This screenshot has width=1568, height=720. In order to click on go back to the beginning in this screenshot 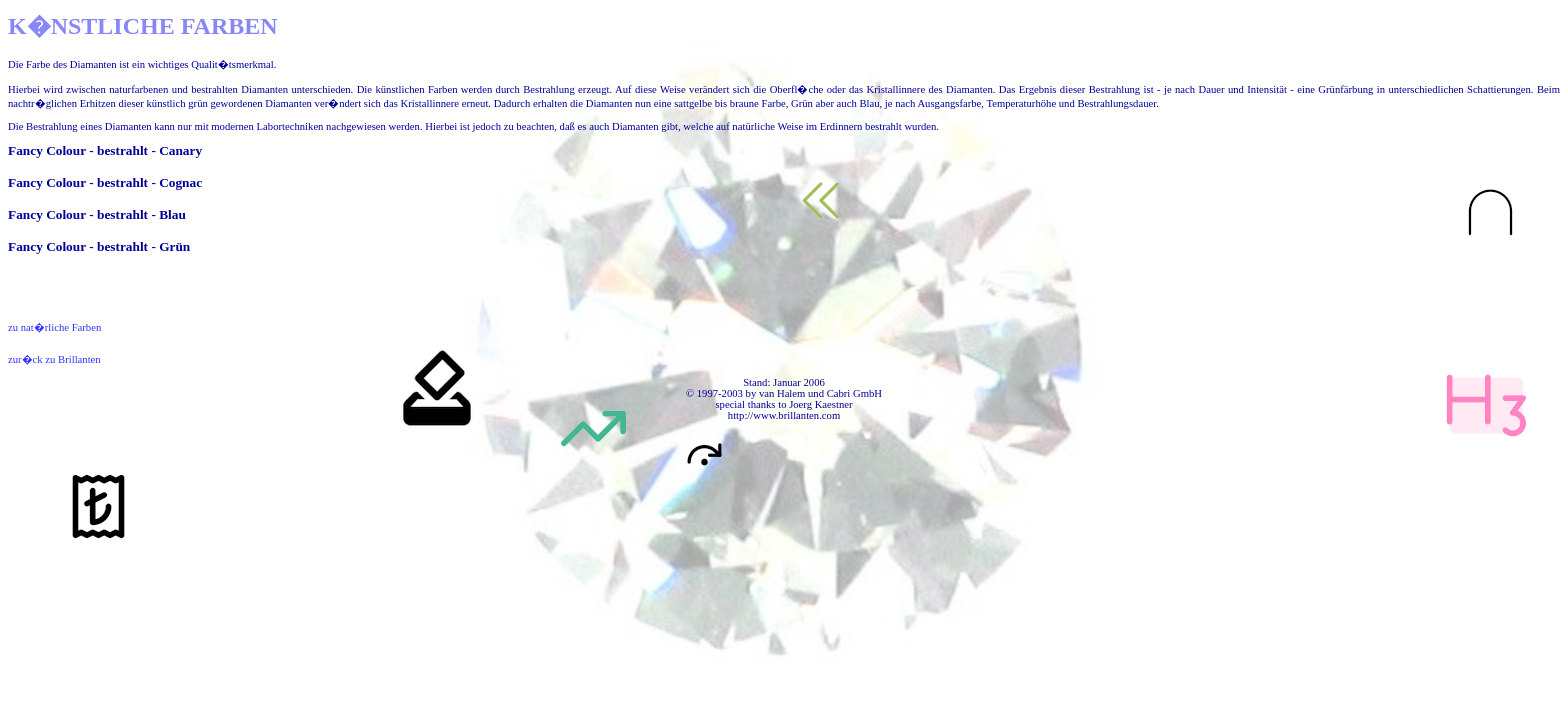, I will do `click(822, 200)`.